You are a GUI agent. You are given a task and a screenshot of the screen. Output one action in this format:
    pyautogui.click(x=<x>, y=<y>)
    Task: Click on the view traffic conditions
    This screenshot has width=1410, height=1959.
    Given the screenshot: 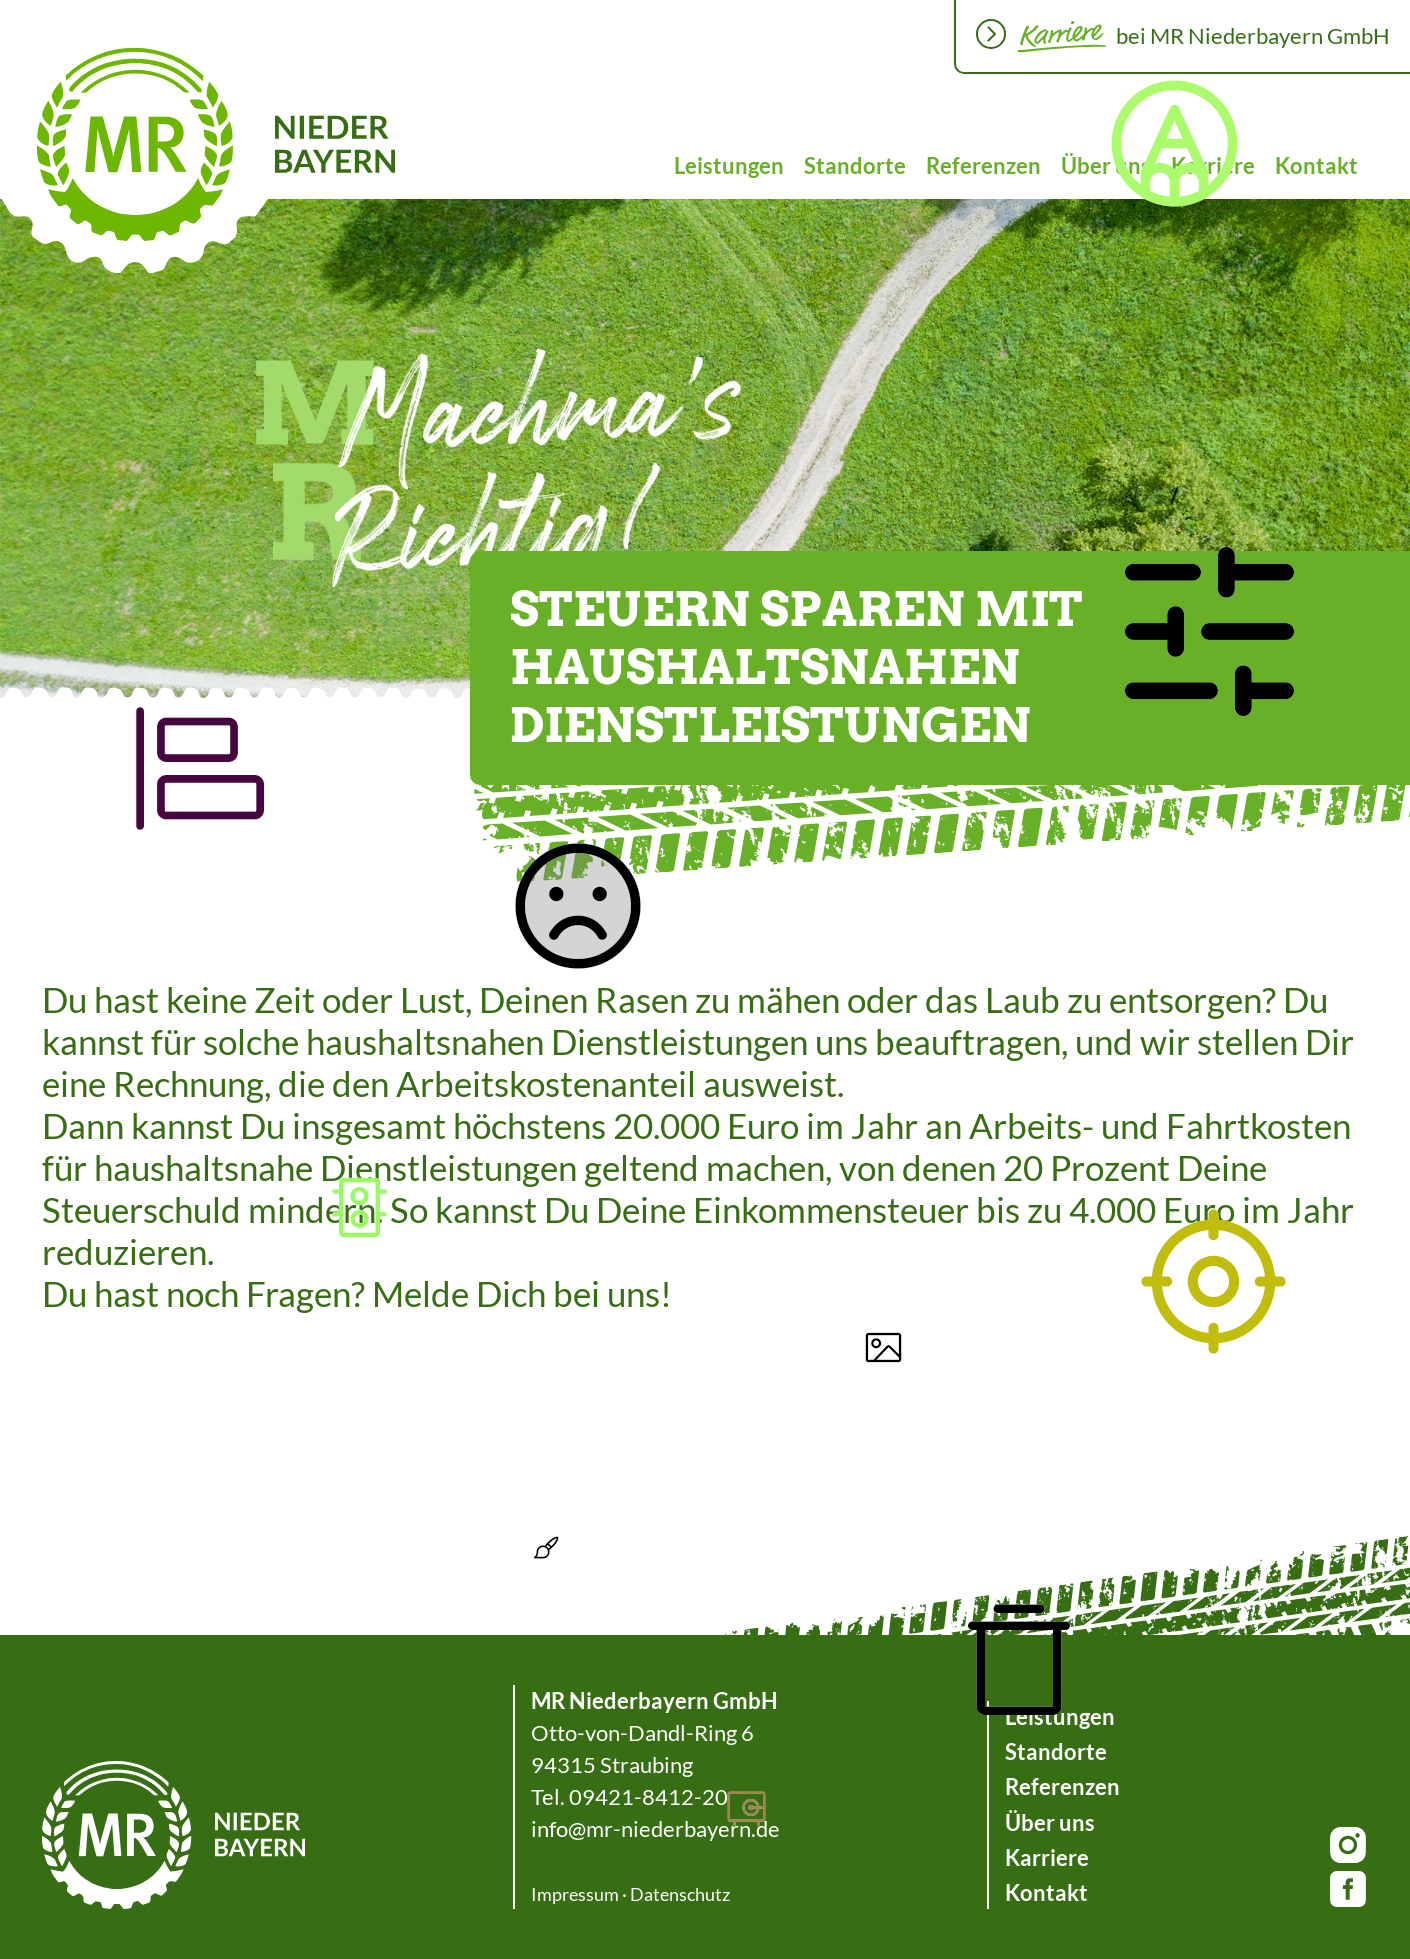 What is the action you would take?
    pyautogui.click(x=359, y=1207)
    